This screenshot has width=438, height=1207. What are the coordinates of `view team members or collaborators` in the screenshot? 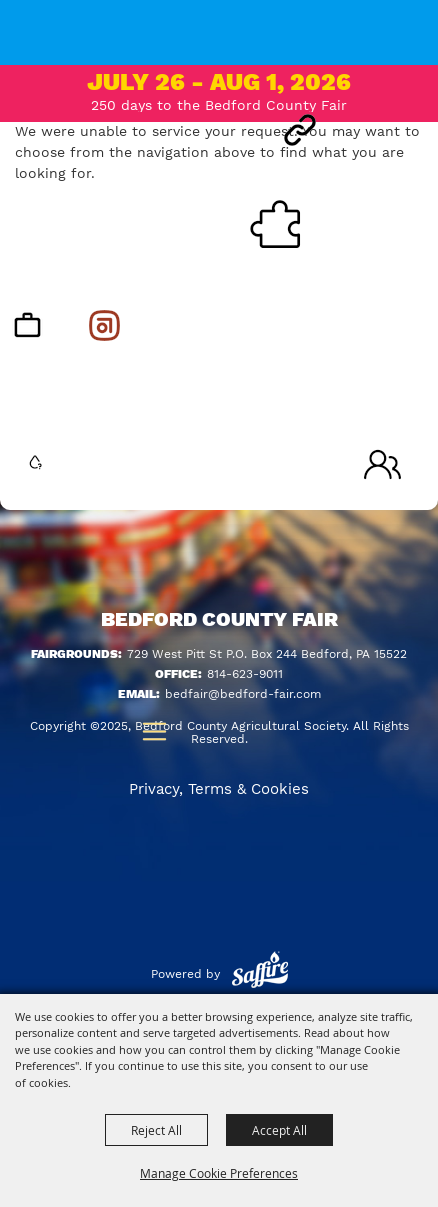 It's located at (382, 464).